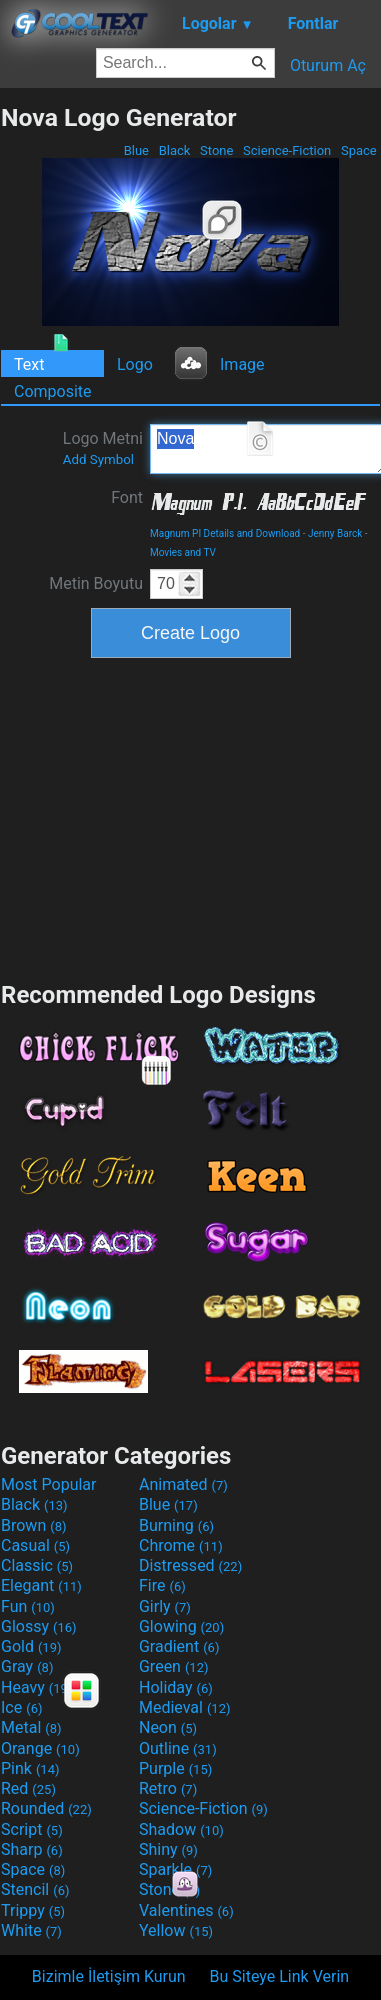 The height and width of the screenshot is (2000, 381). What do you see at coordinates (260, 439) in the screenshot?
I see `indicates a file currently being copied` at bounding box center [260, 439].